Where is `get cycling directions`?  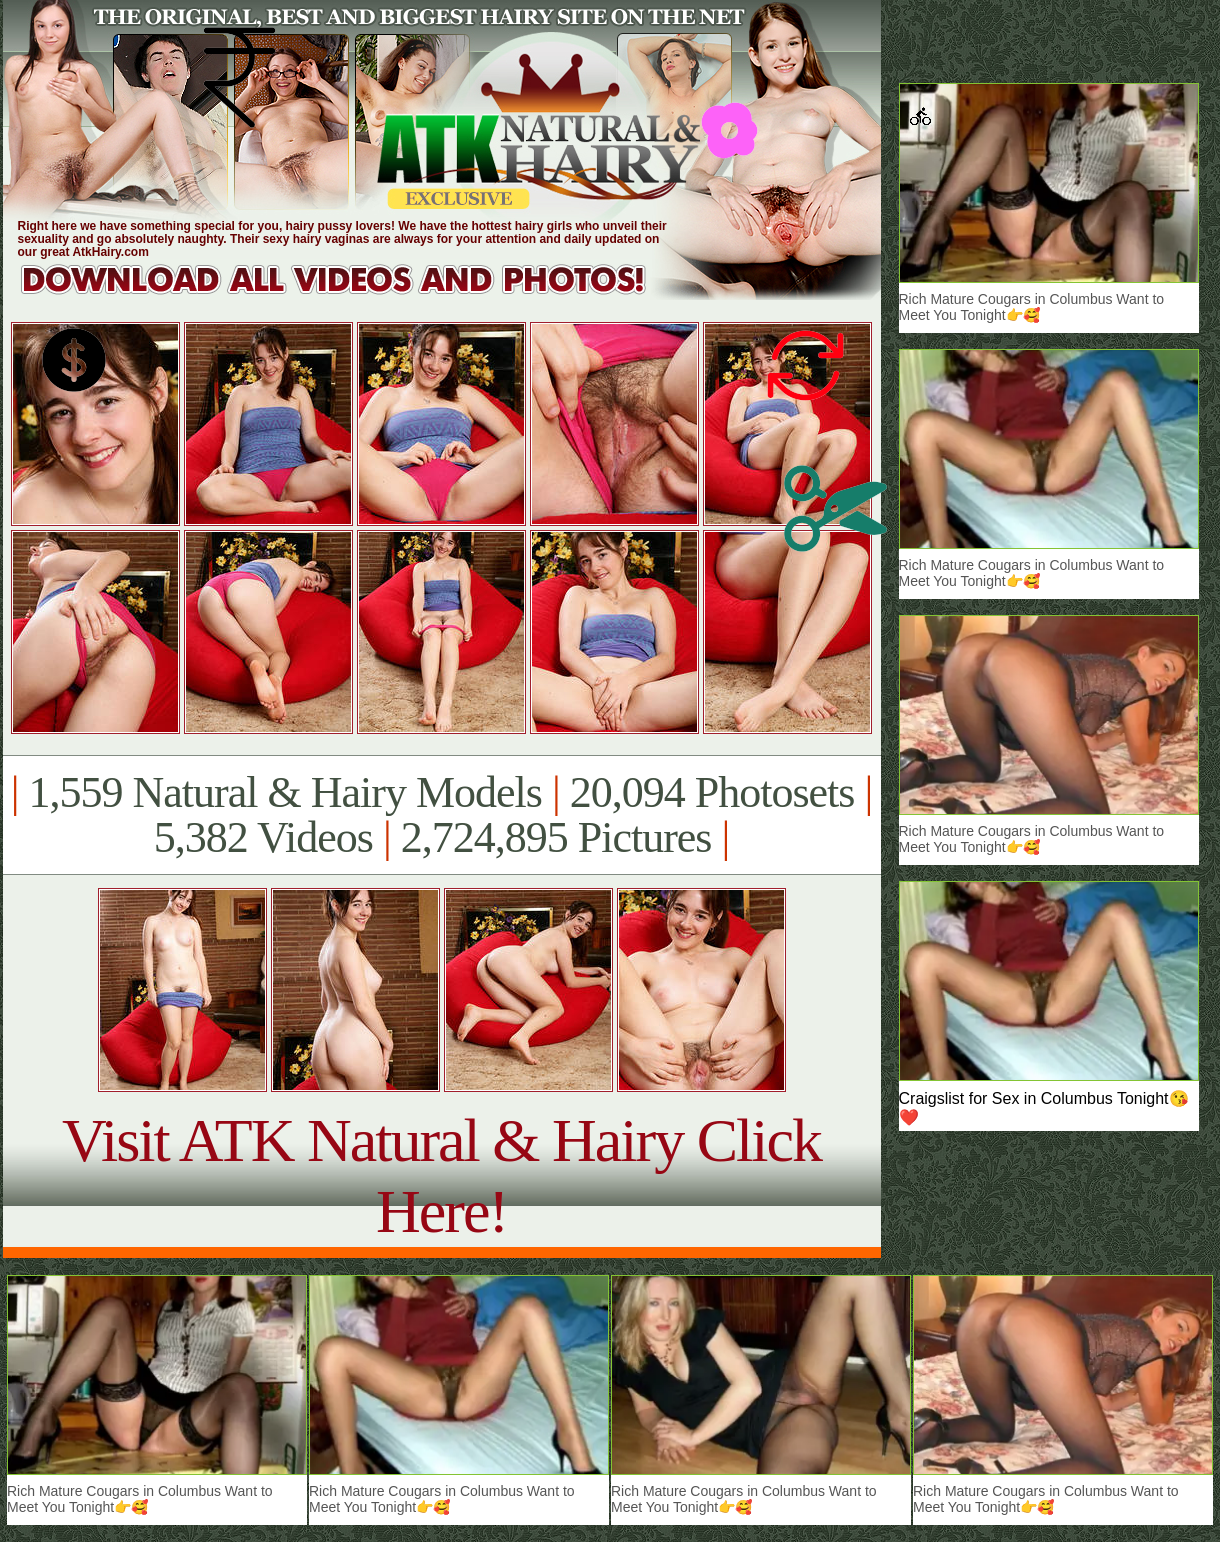 get cycling directions is located at coordinates (920, 116).